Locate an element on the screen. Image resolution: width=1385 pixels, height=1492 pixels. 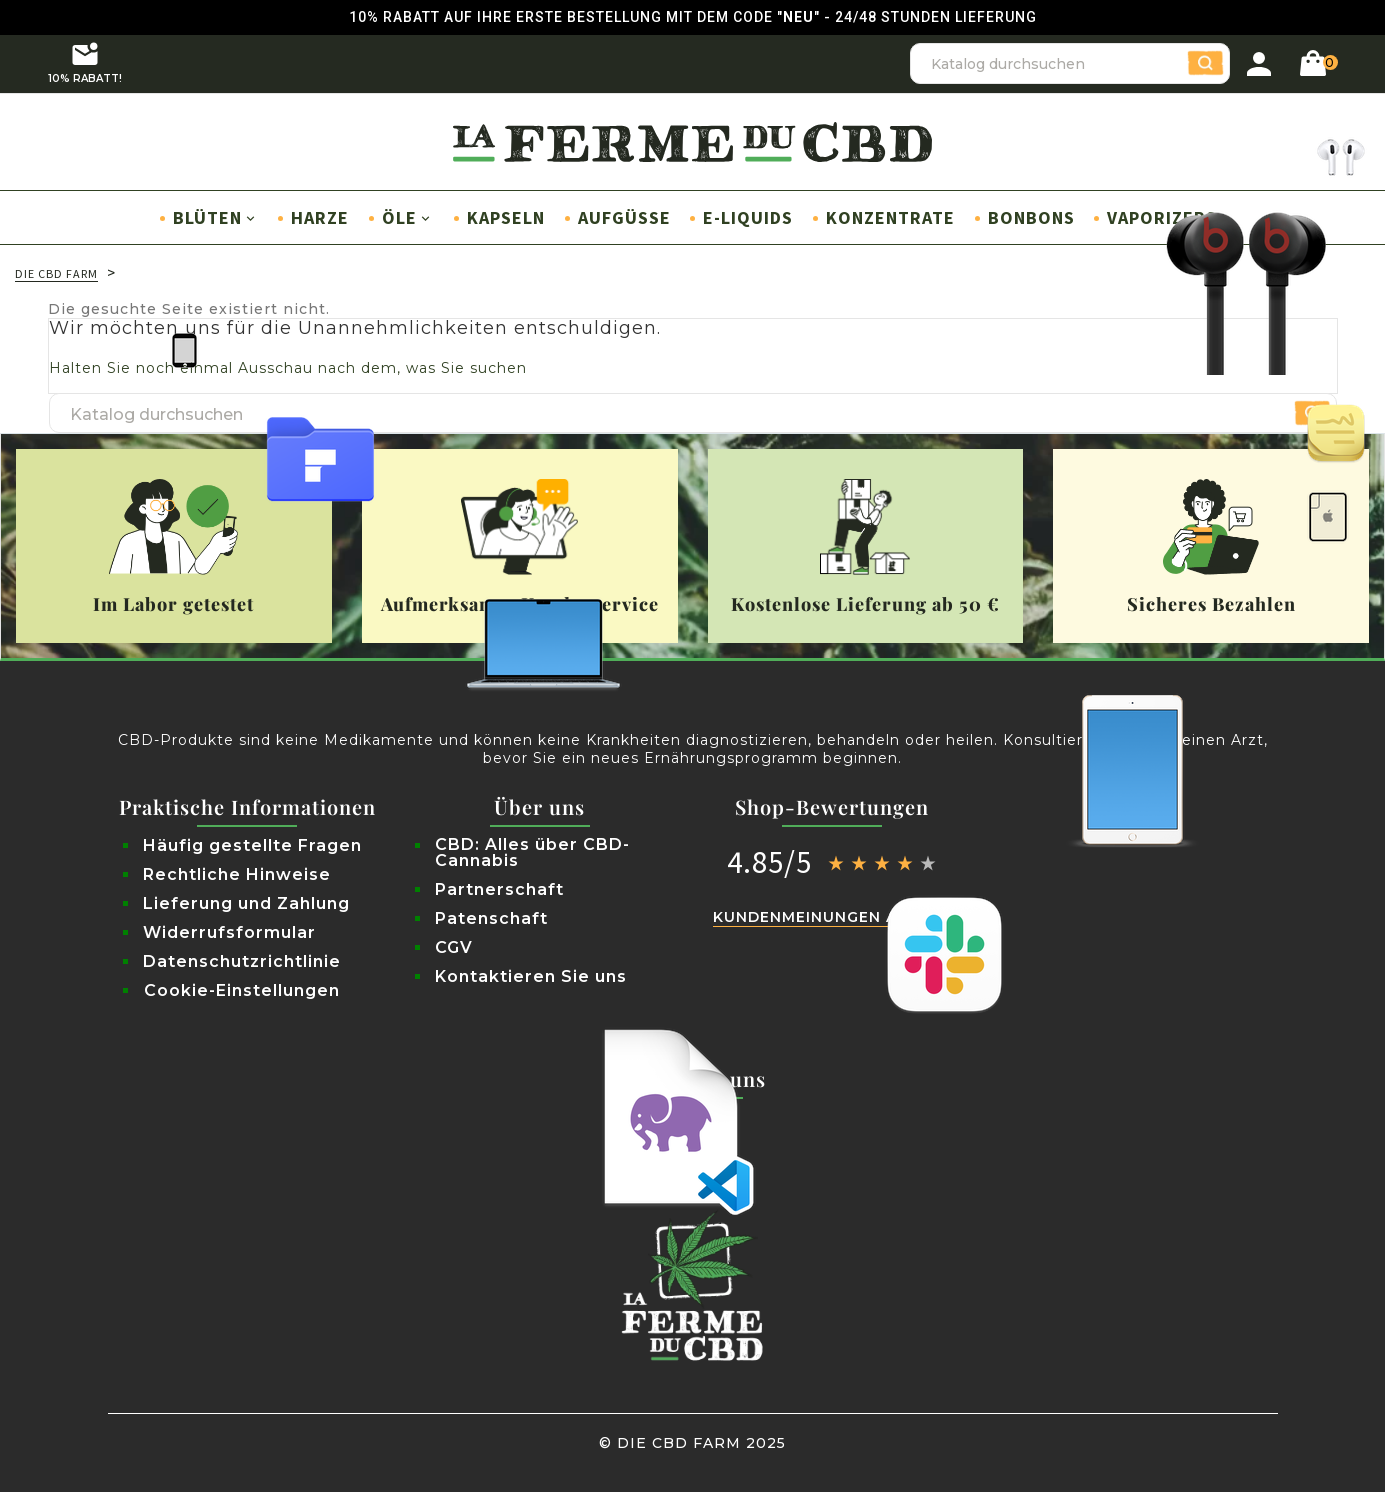
beats earbuds connected via bluetooth is located at coordinates (1247, 285).